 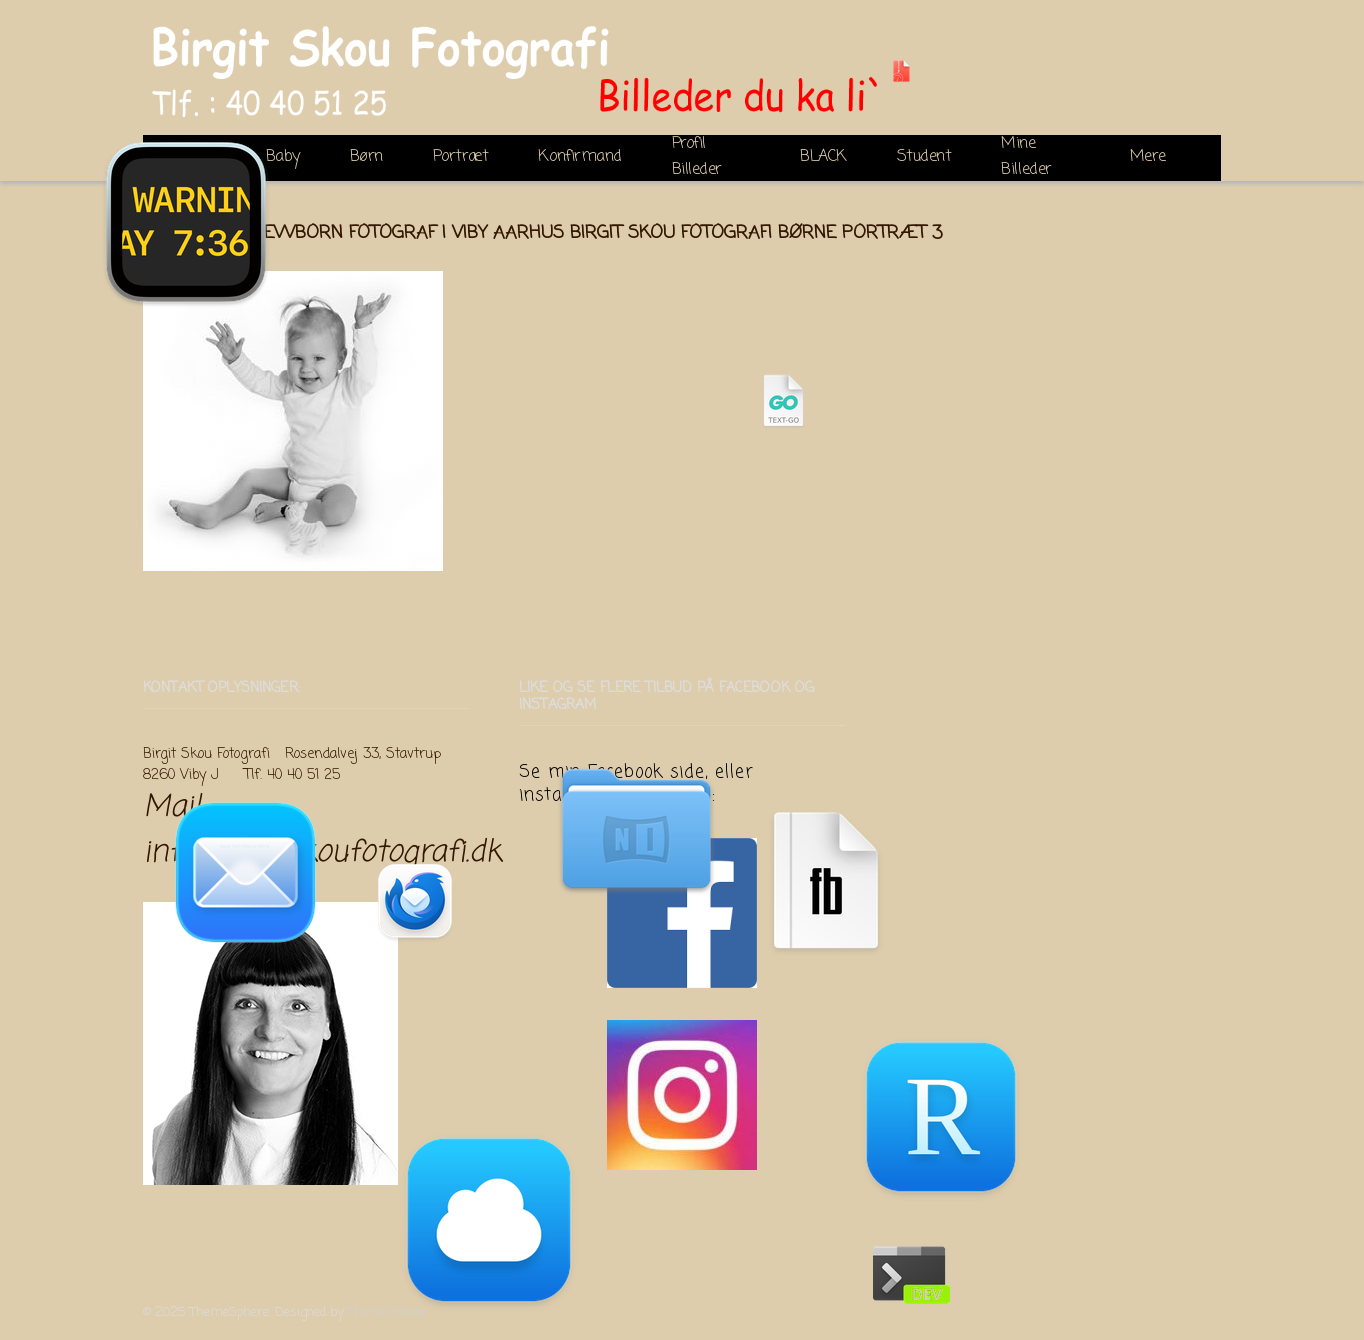 What do you see at coordinates (489, 1220) in the screenshot?
I see `access online account settings` at bounding box center [489, 1220].